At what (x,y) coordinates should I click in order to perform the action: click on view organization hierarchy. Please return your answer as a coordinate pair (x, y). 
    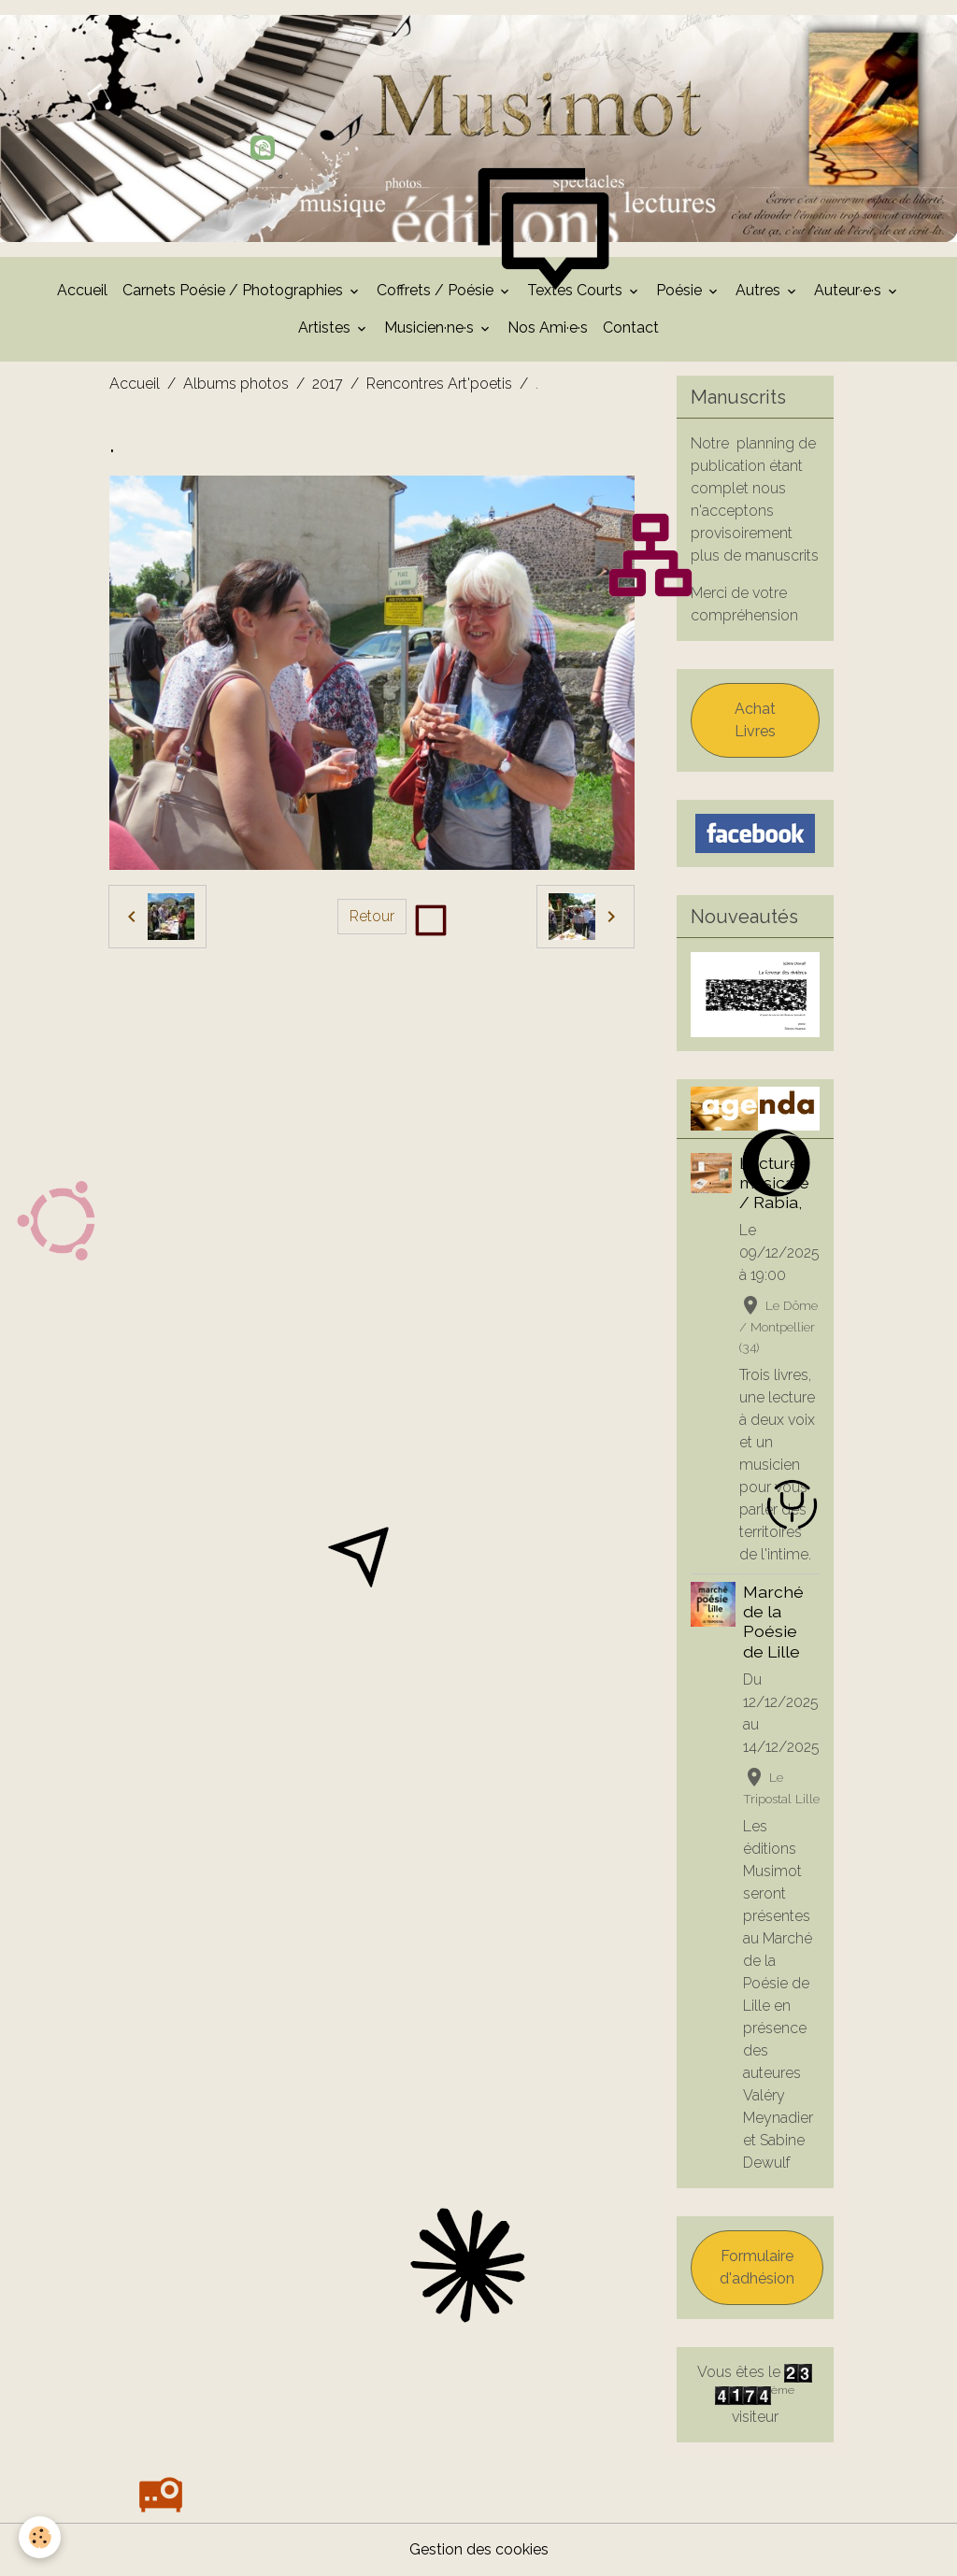
    Looking at the image, I should click on (650, 555).